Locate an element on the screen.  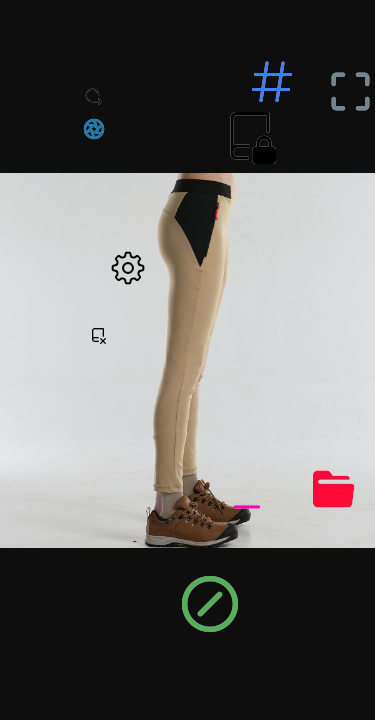
enter fullscreen mode is located at coordinates (350, 91).